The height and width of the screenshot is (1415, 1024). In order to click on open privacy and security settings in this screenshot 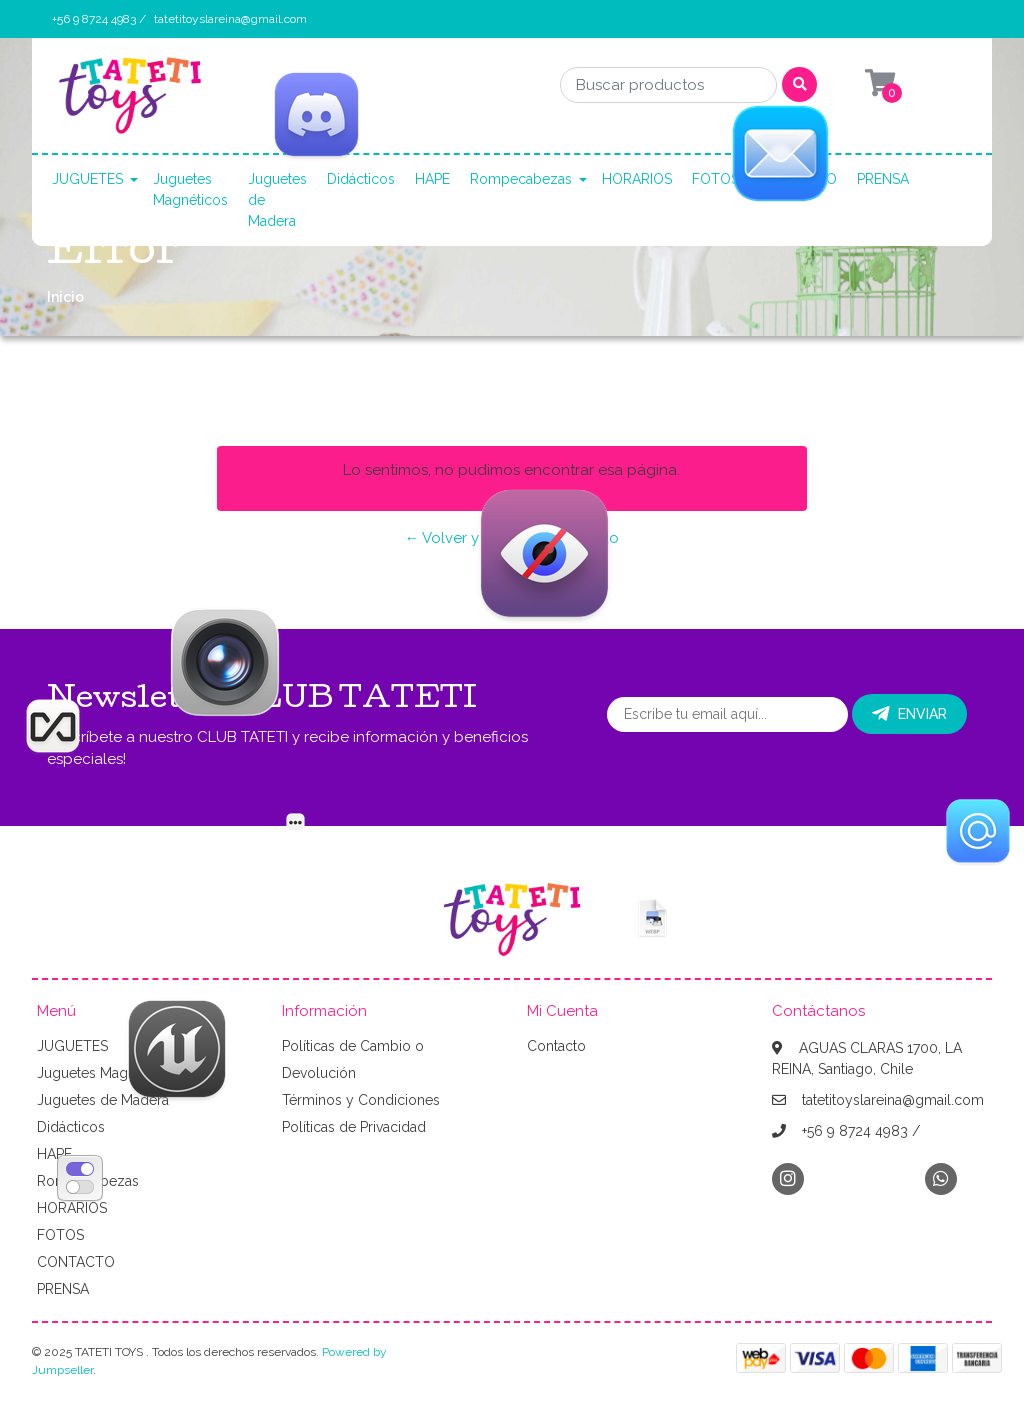, I will do `click(544, 553)`.